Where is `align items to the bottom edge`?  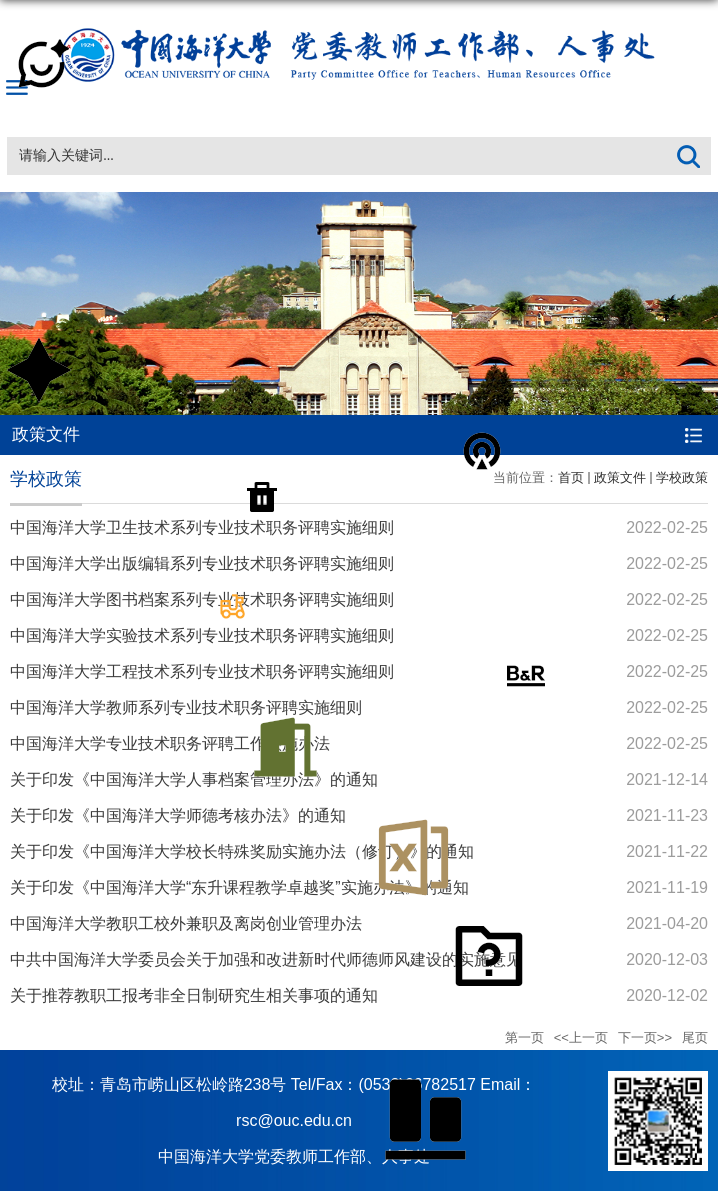
align items to the bottom edge is located at coordinates (425, 1119).